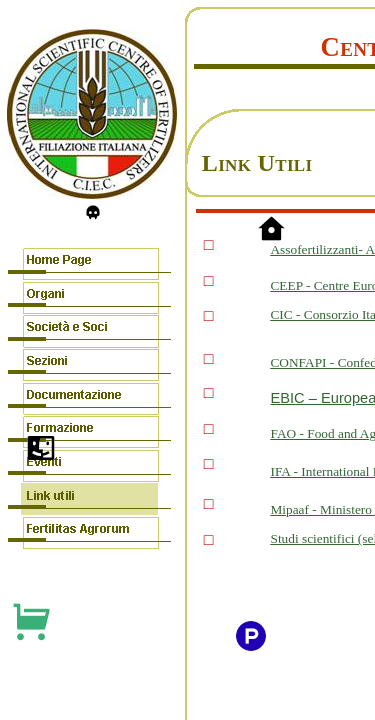 The width and height of the screenshot is (375, 720). Describe the element at coordinates (41, 448) in the screenshot. I see `open finder to browse files and folders` at that location.